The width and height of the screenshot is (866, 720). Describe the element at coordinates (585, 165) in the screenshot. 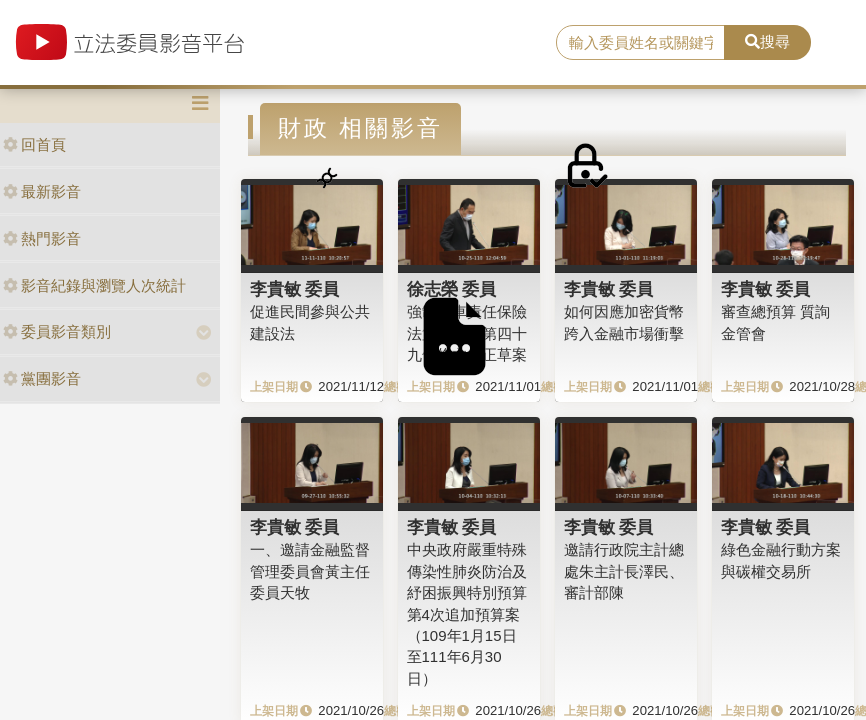

I see `indicates secure or verified connection` at that location.